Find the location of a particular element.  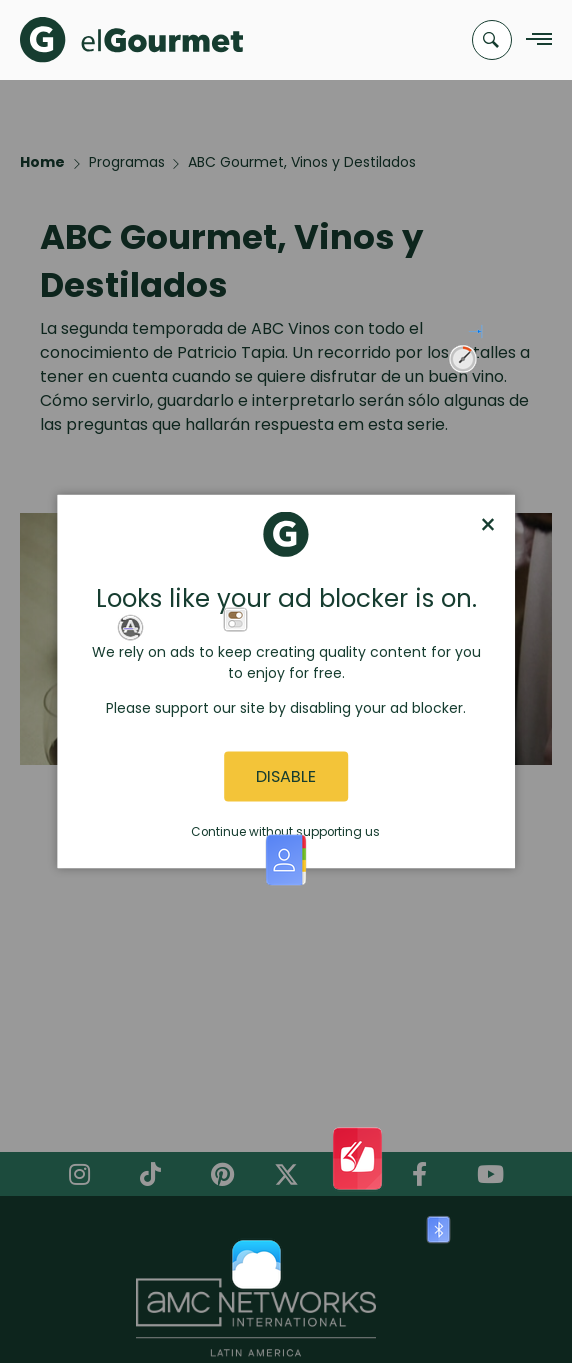

go to the last item or page is located at coordinates (475, 331).